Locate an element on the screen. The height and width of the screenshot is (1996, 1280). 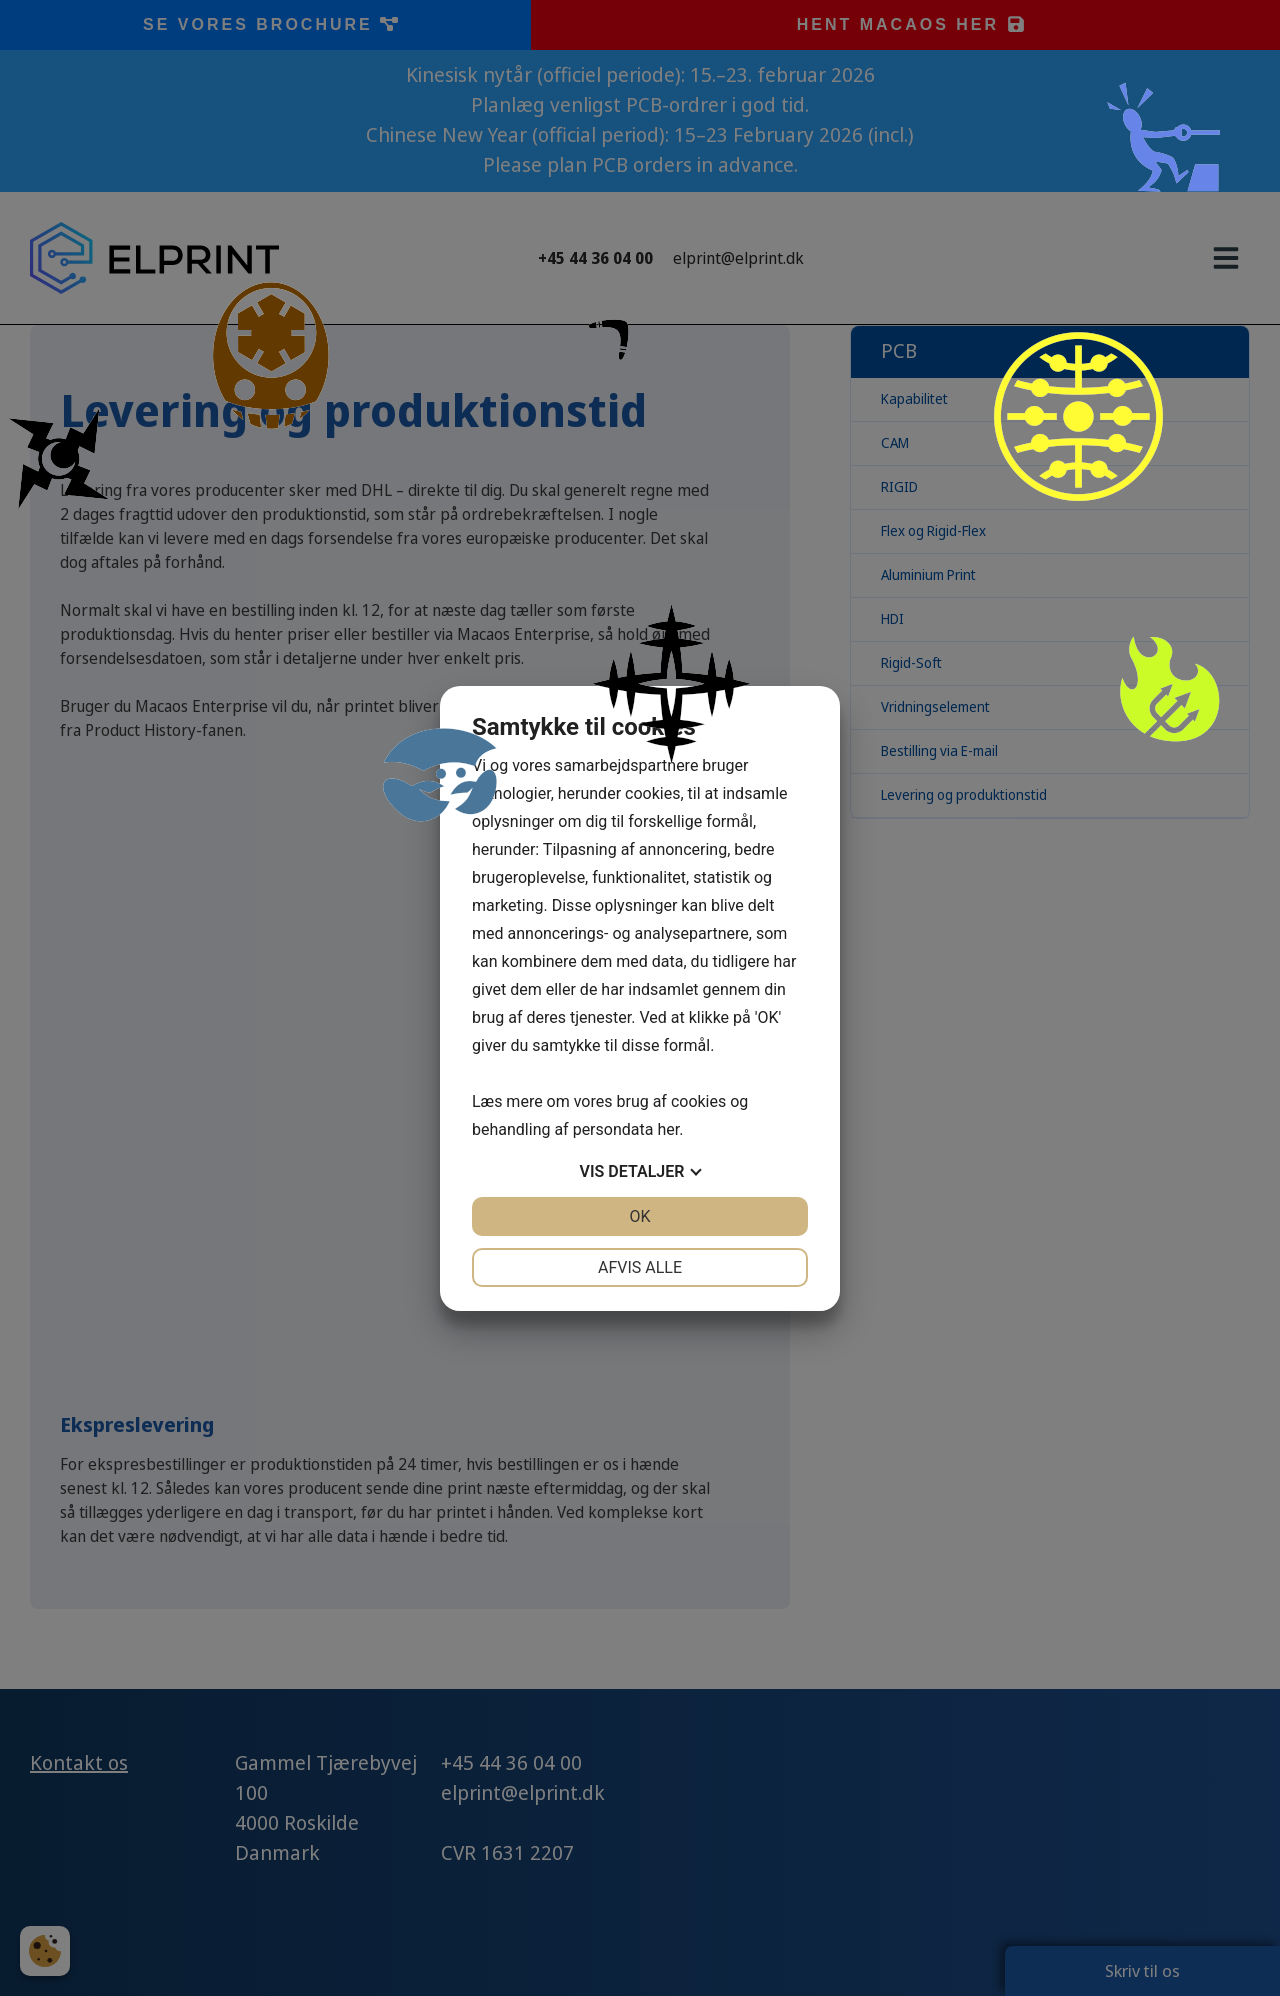
decorative frost or ice effect indicator is located at coordinates (670, 683).